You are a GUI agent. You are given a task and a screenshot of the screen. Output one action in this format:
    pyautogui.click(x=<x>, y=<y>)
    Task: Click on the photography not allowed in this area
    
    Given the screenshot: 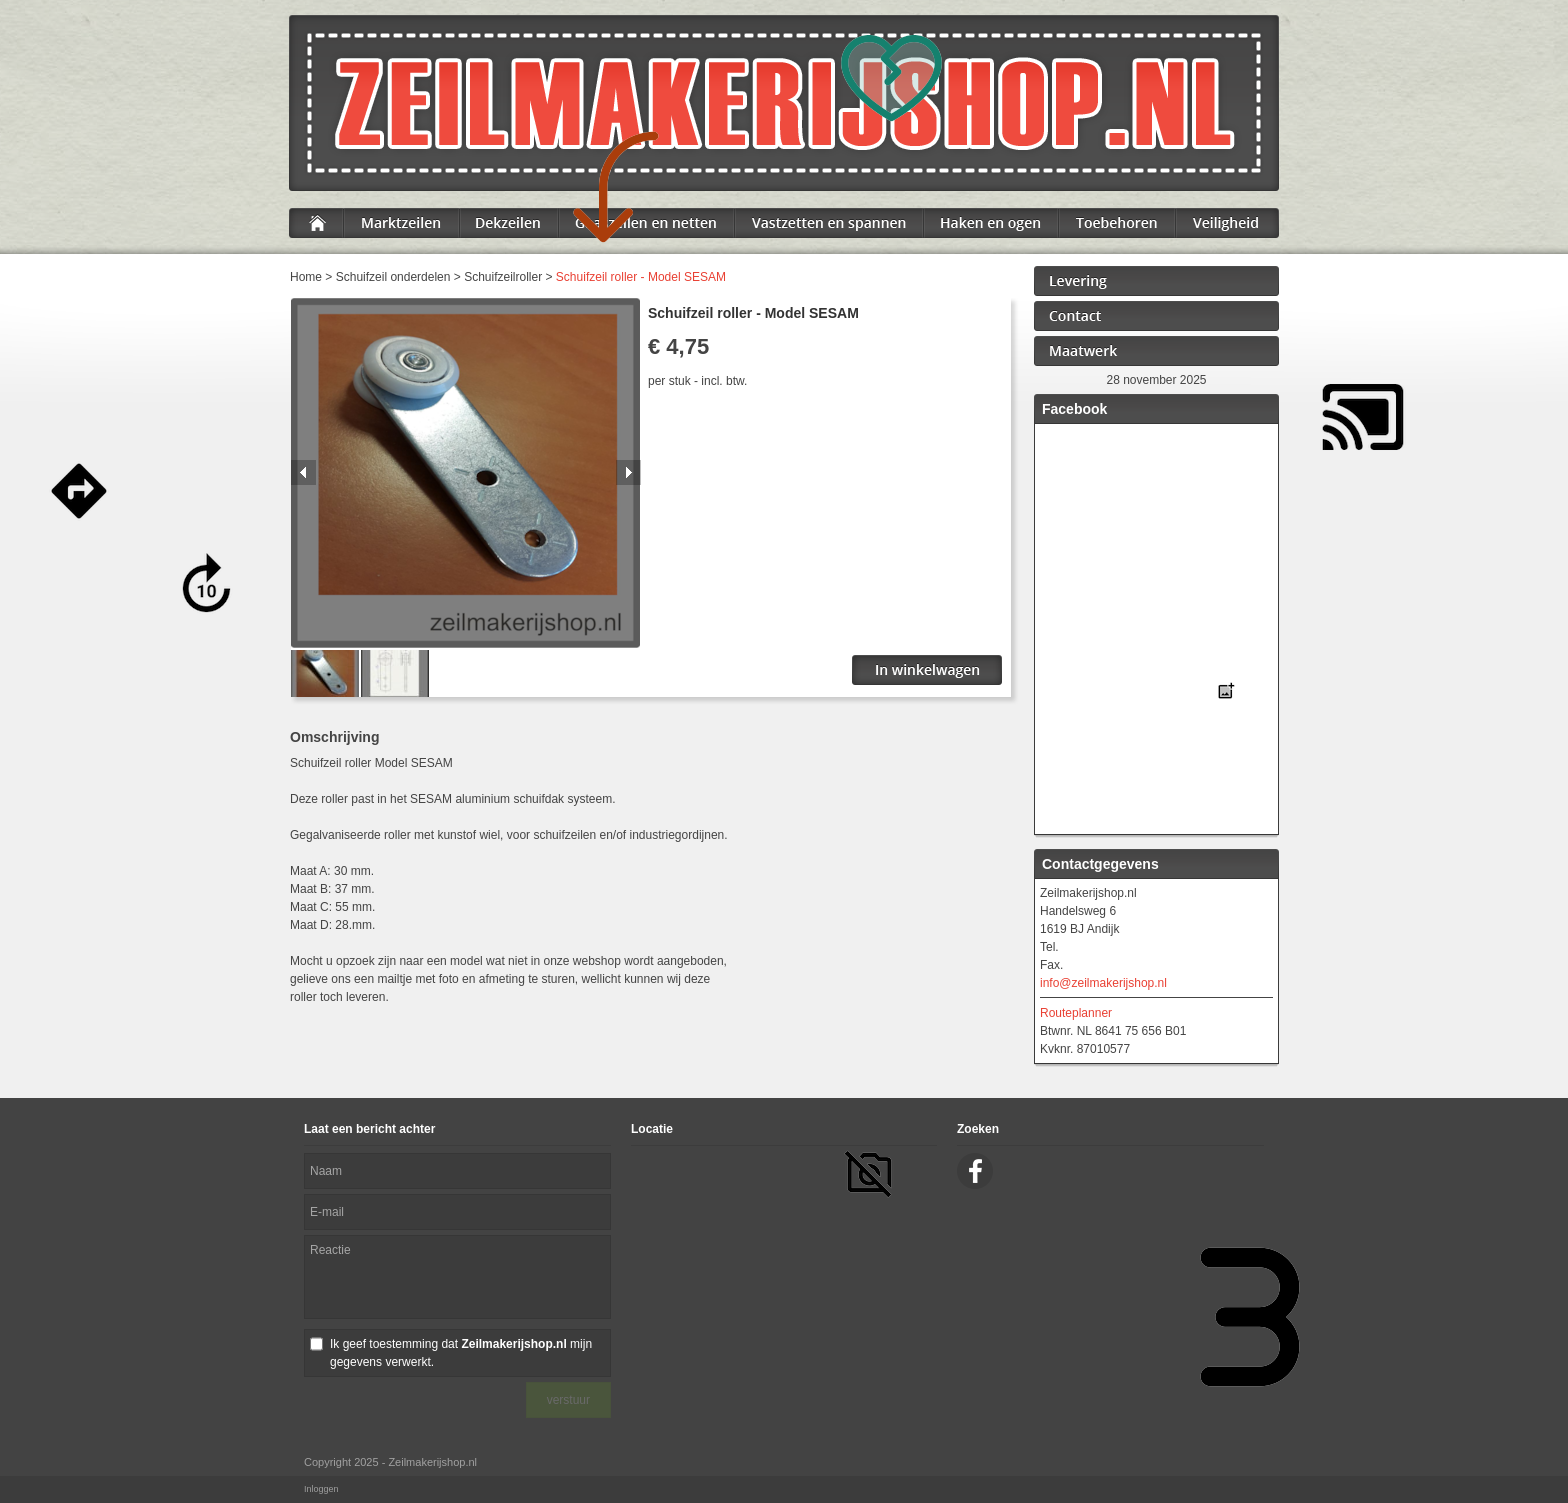 What is the action you would take?
    pyautogui.click(x=869, y=1172)
    